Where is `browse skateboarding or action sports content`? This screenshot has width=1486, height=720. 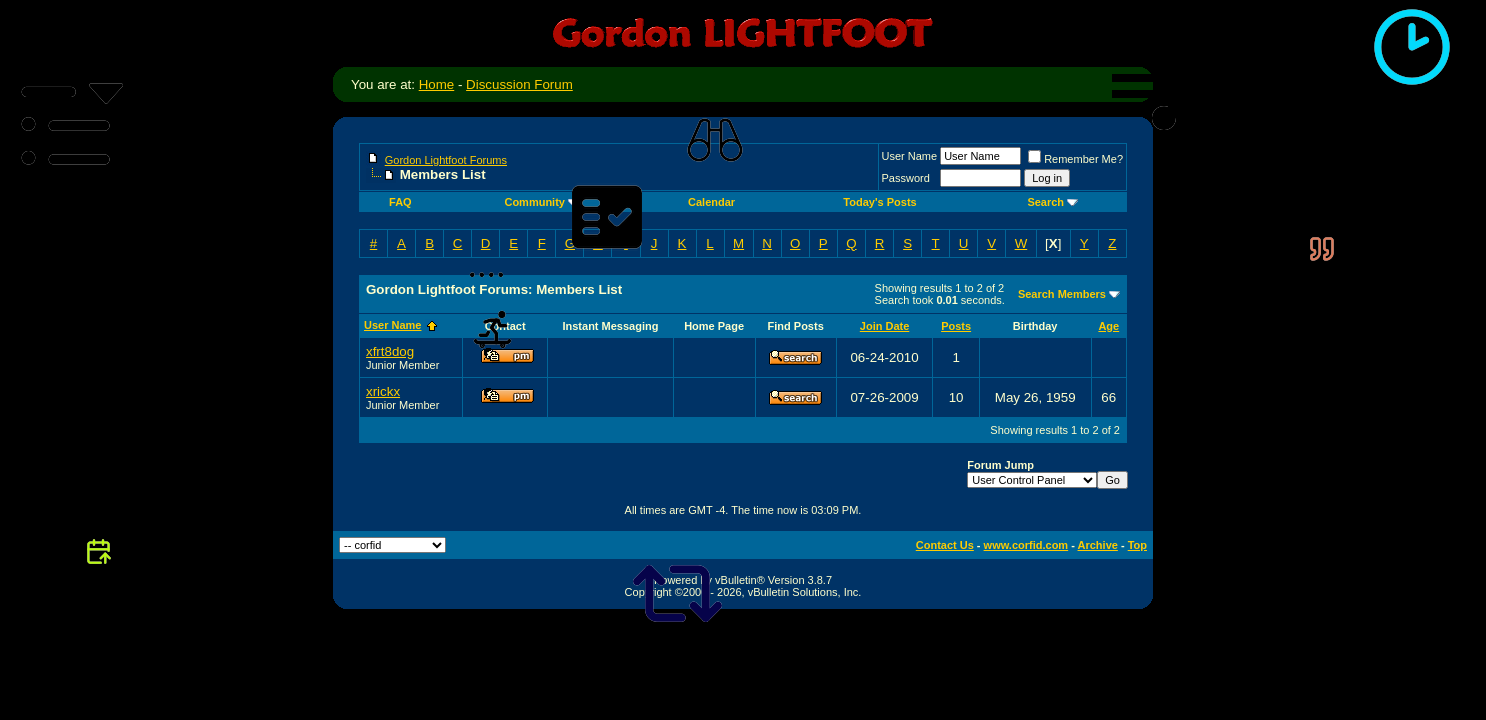
browse skateboarding or action sports content is located at coordinates (492, 329).